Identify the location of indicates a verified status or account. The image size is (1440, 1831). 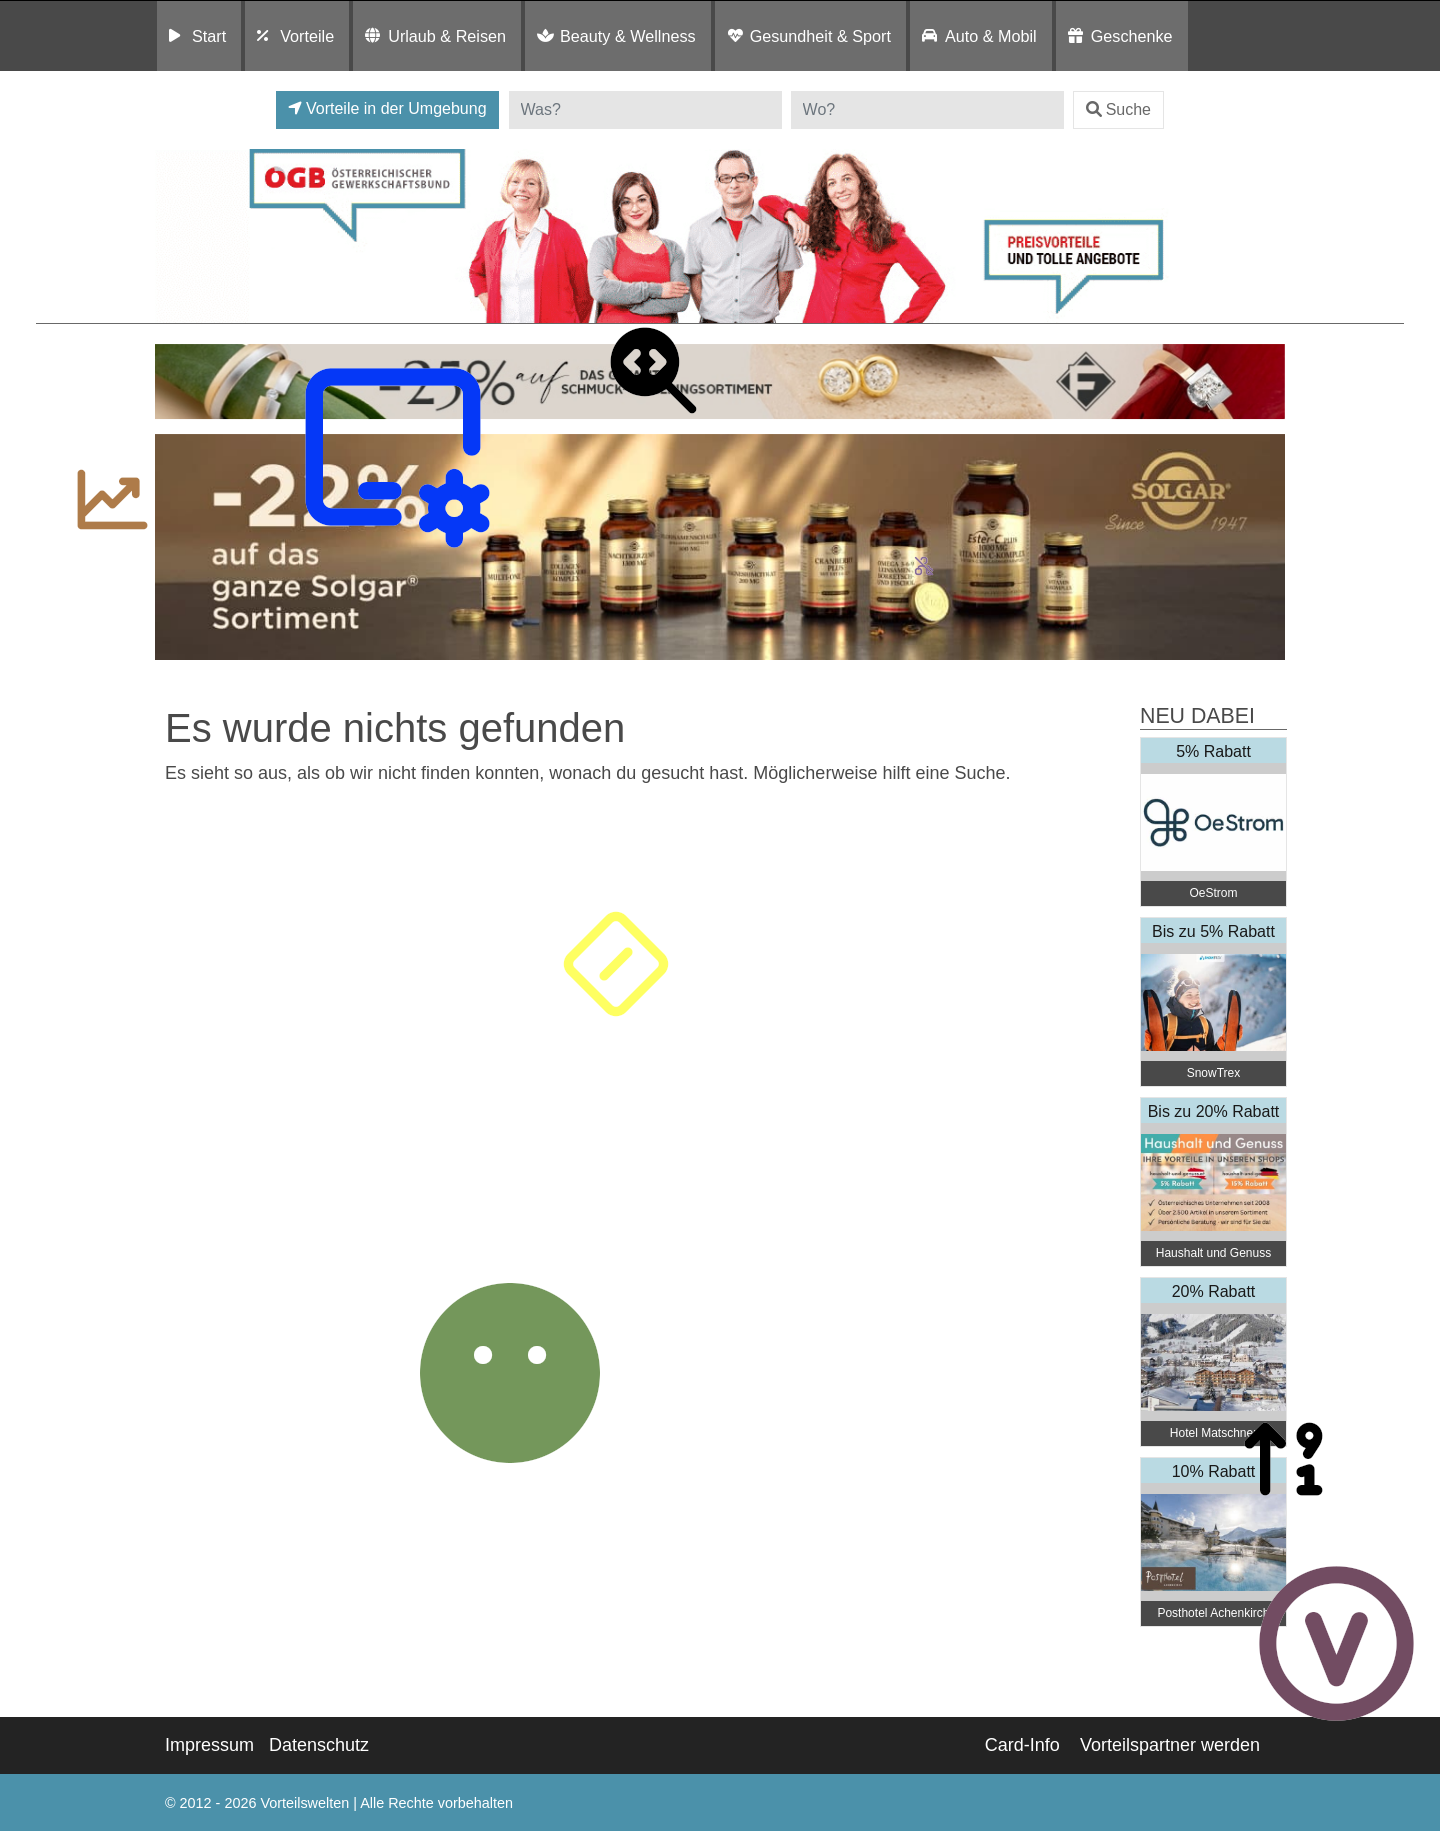
(1336, 1643).